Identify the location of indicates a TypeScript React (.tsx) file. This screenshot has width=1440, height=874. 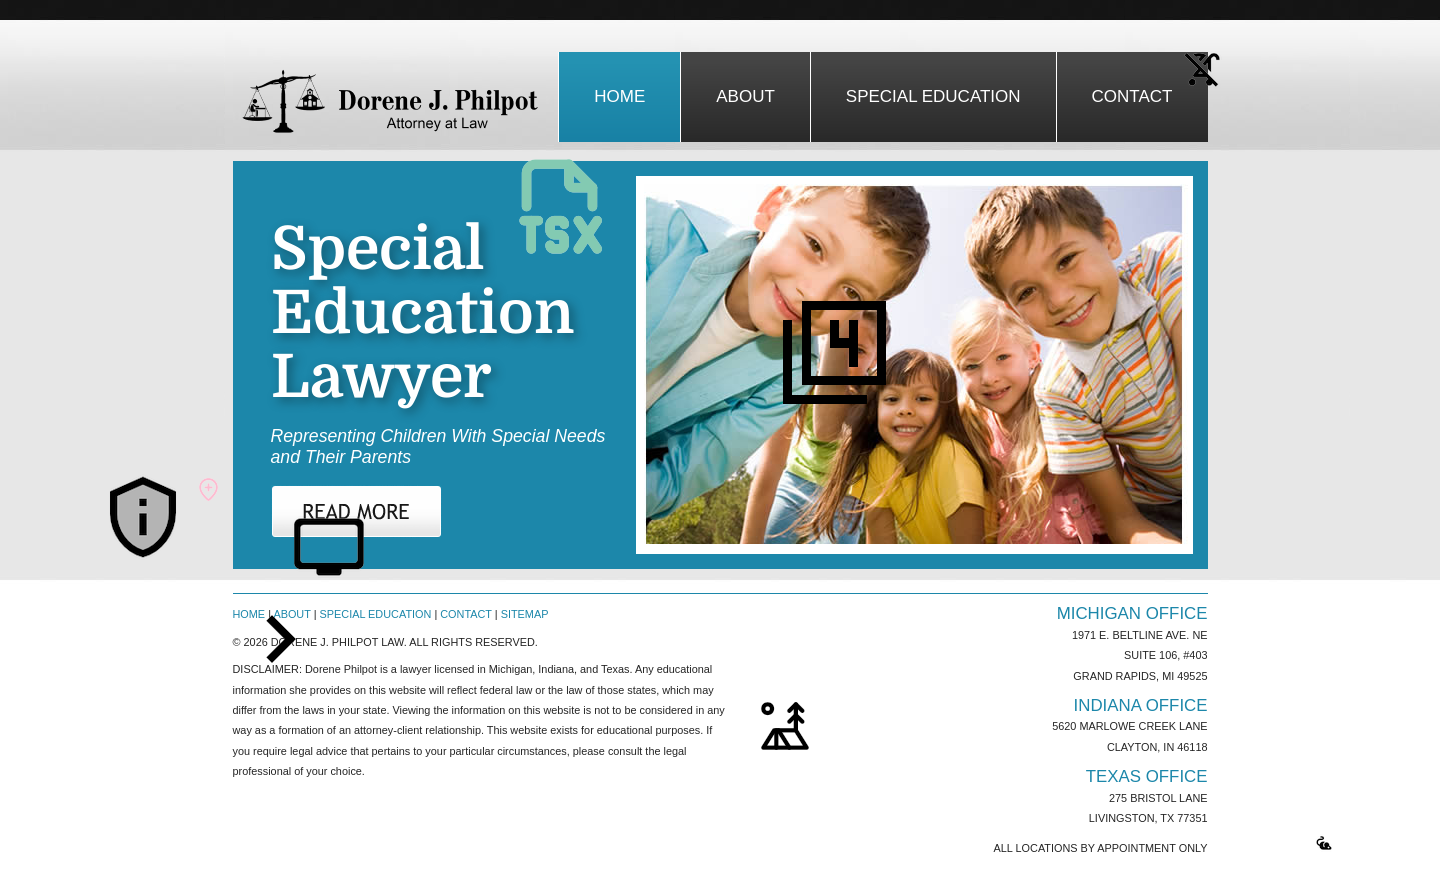
(559, 206).